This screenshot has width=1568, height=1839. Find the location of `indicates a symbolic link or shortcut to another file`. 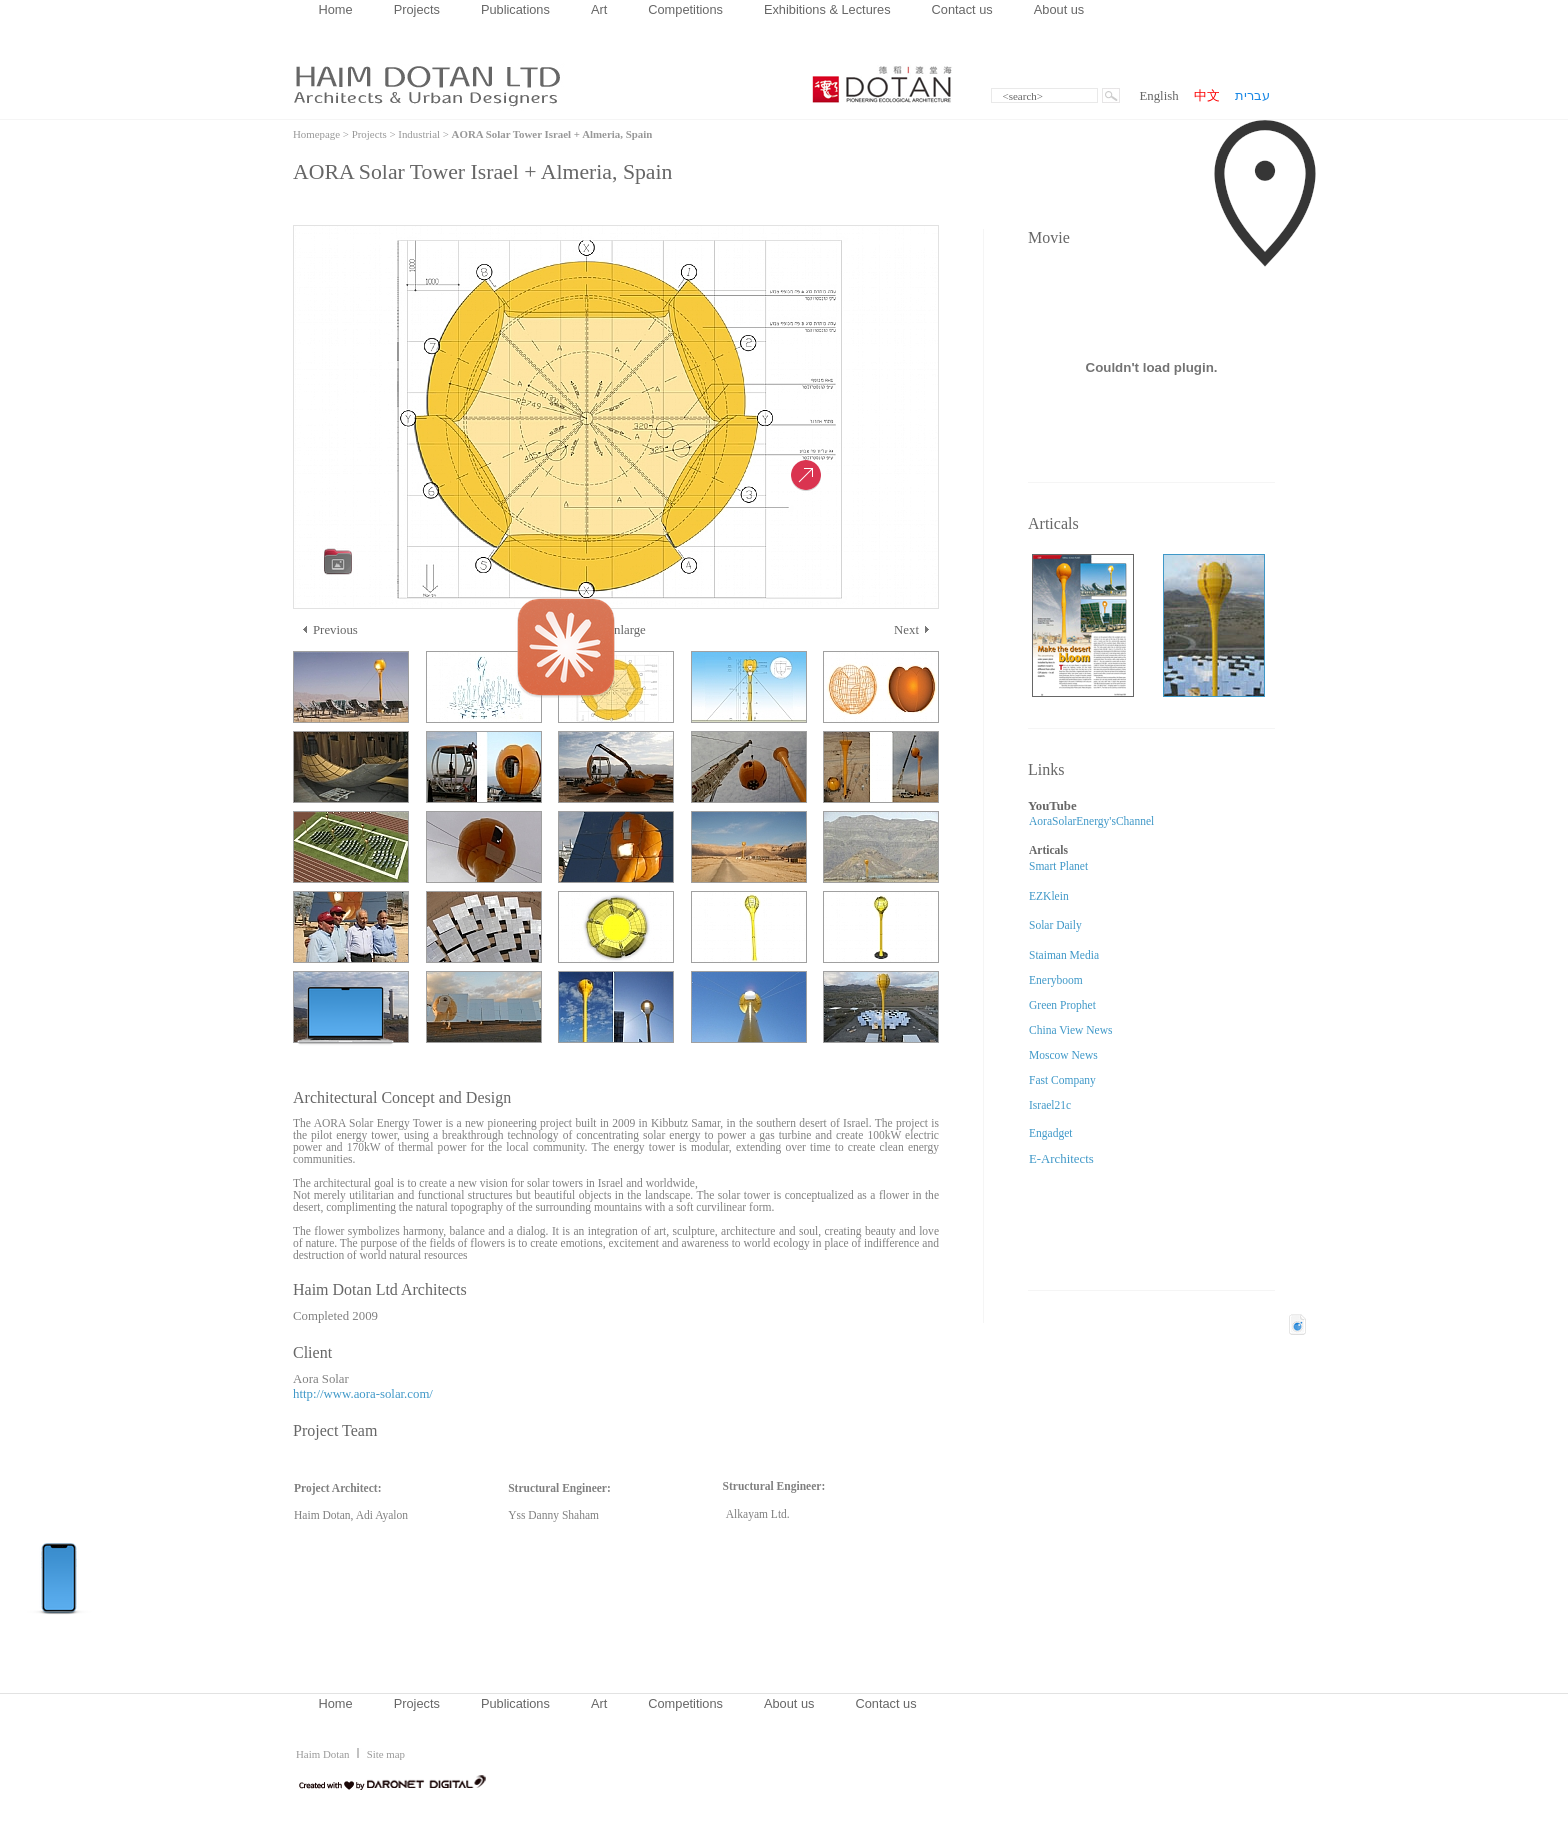

indicates a symbolic link or shortcut to another file is located at coordinates (806, 475).